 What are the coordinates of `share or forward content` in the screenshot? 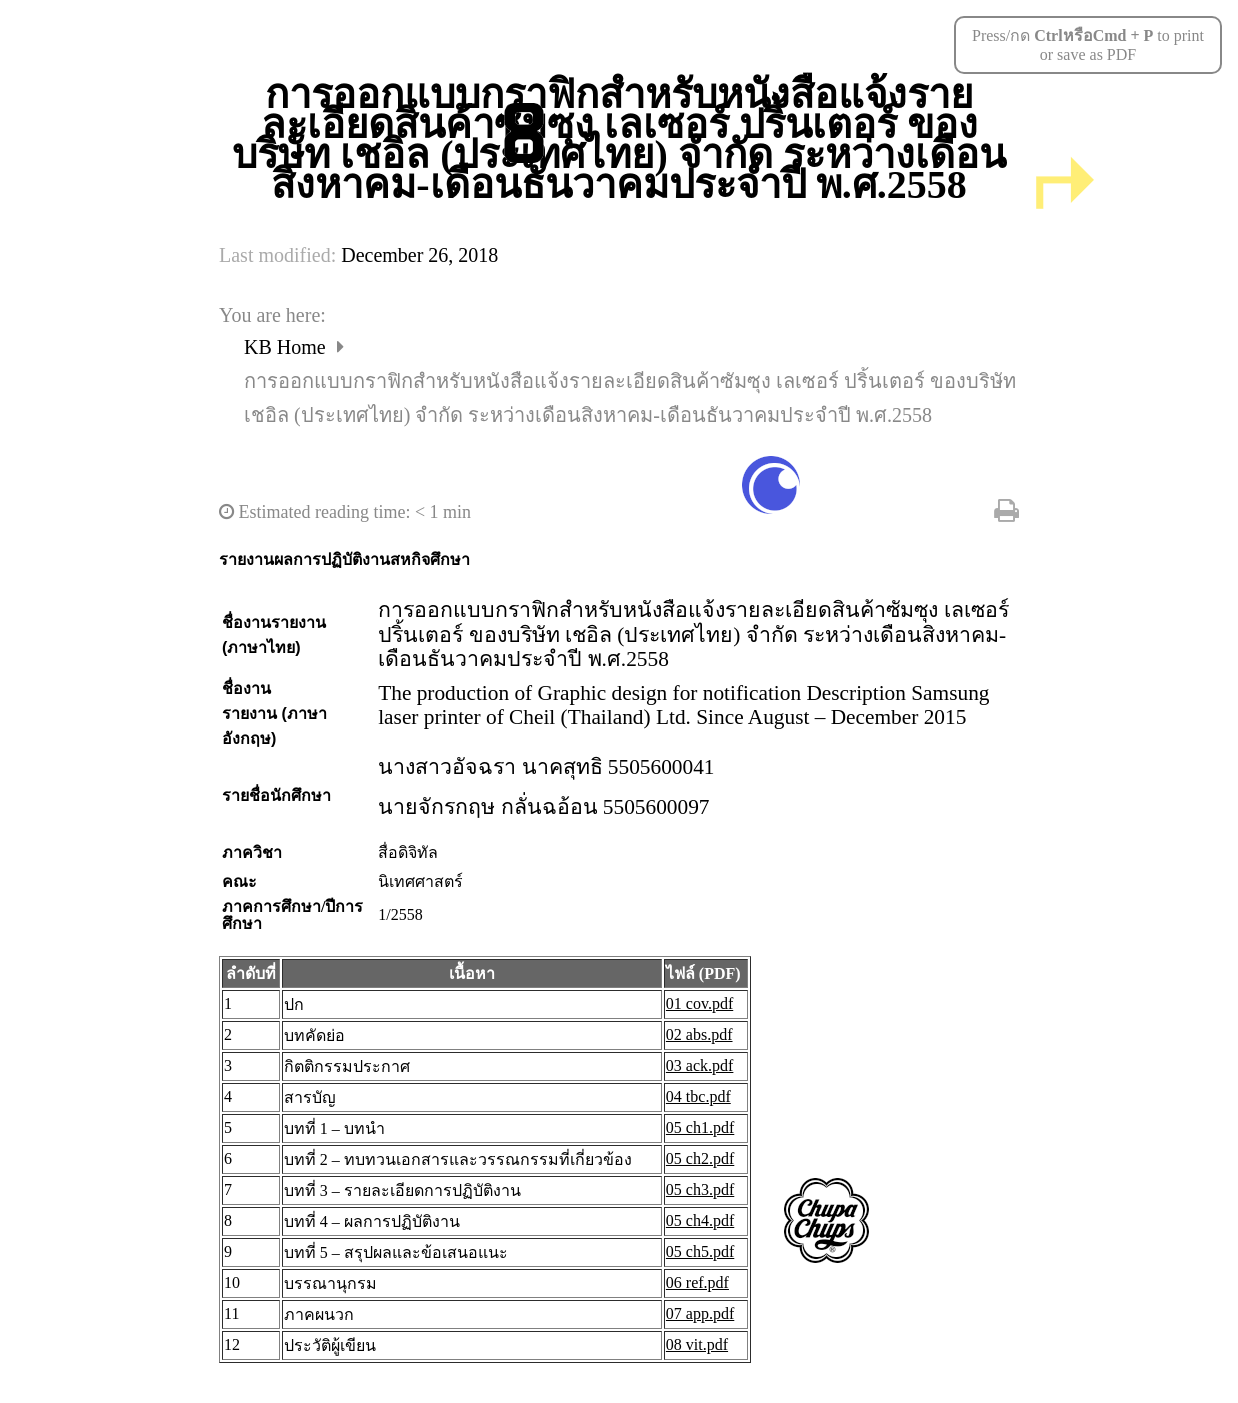 It's located at (1061, 183).